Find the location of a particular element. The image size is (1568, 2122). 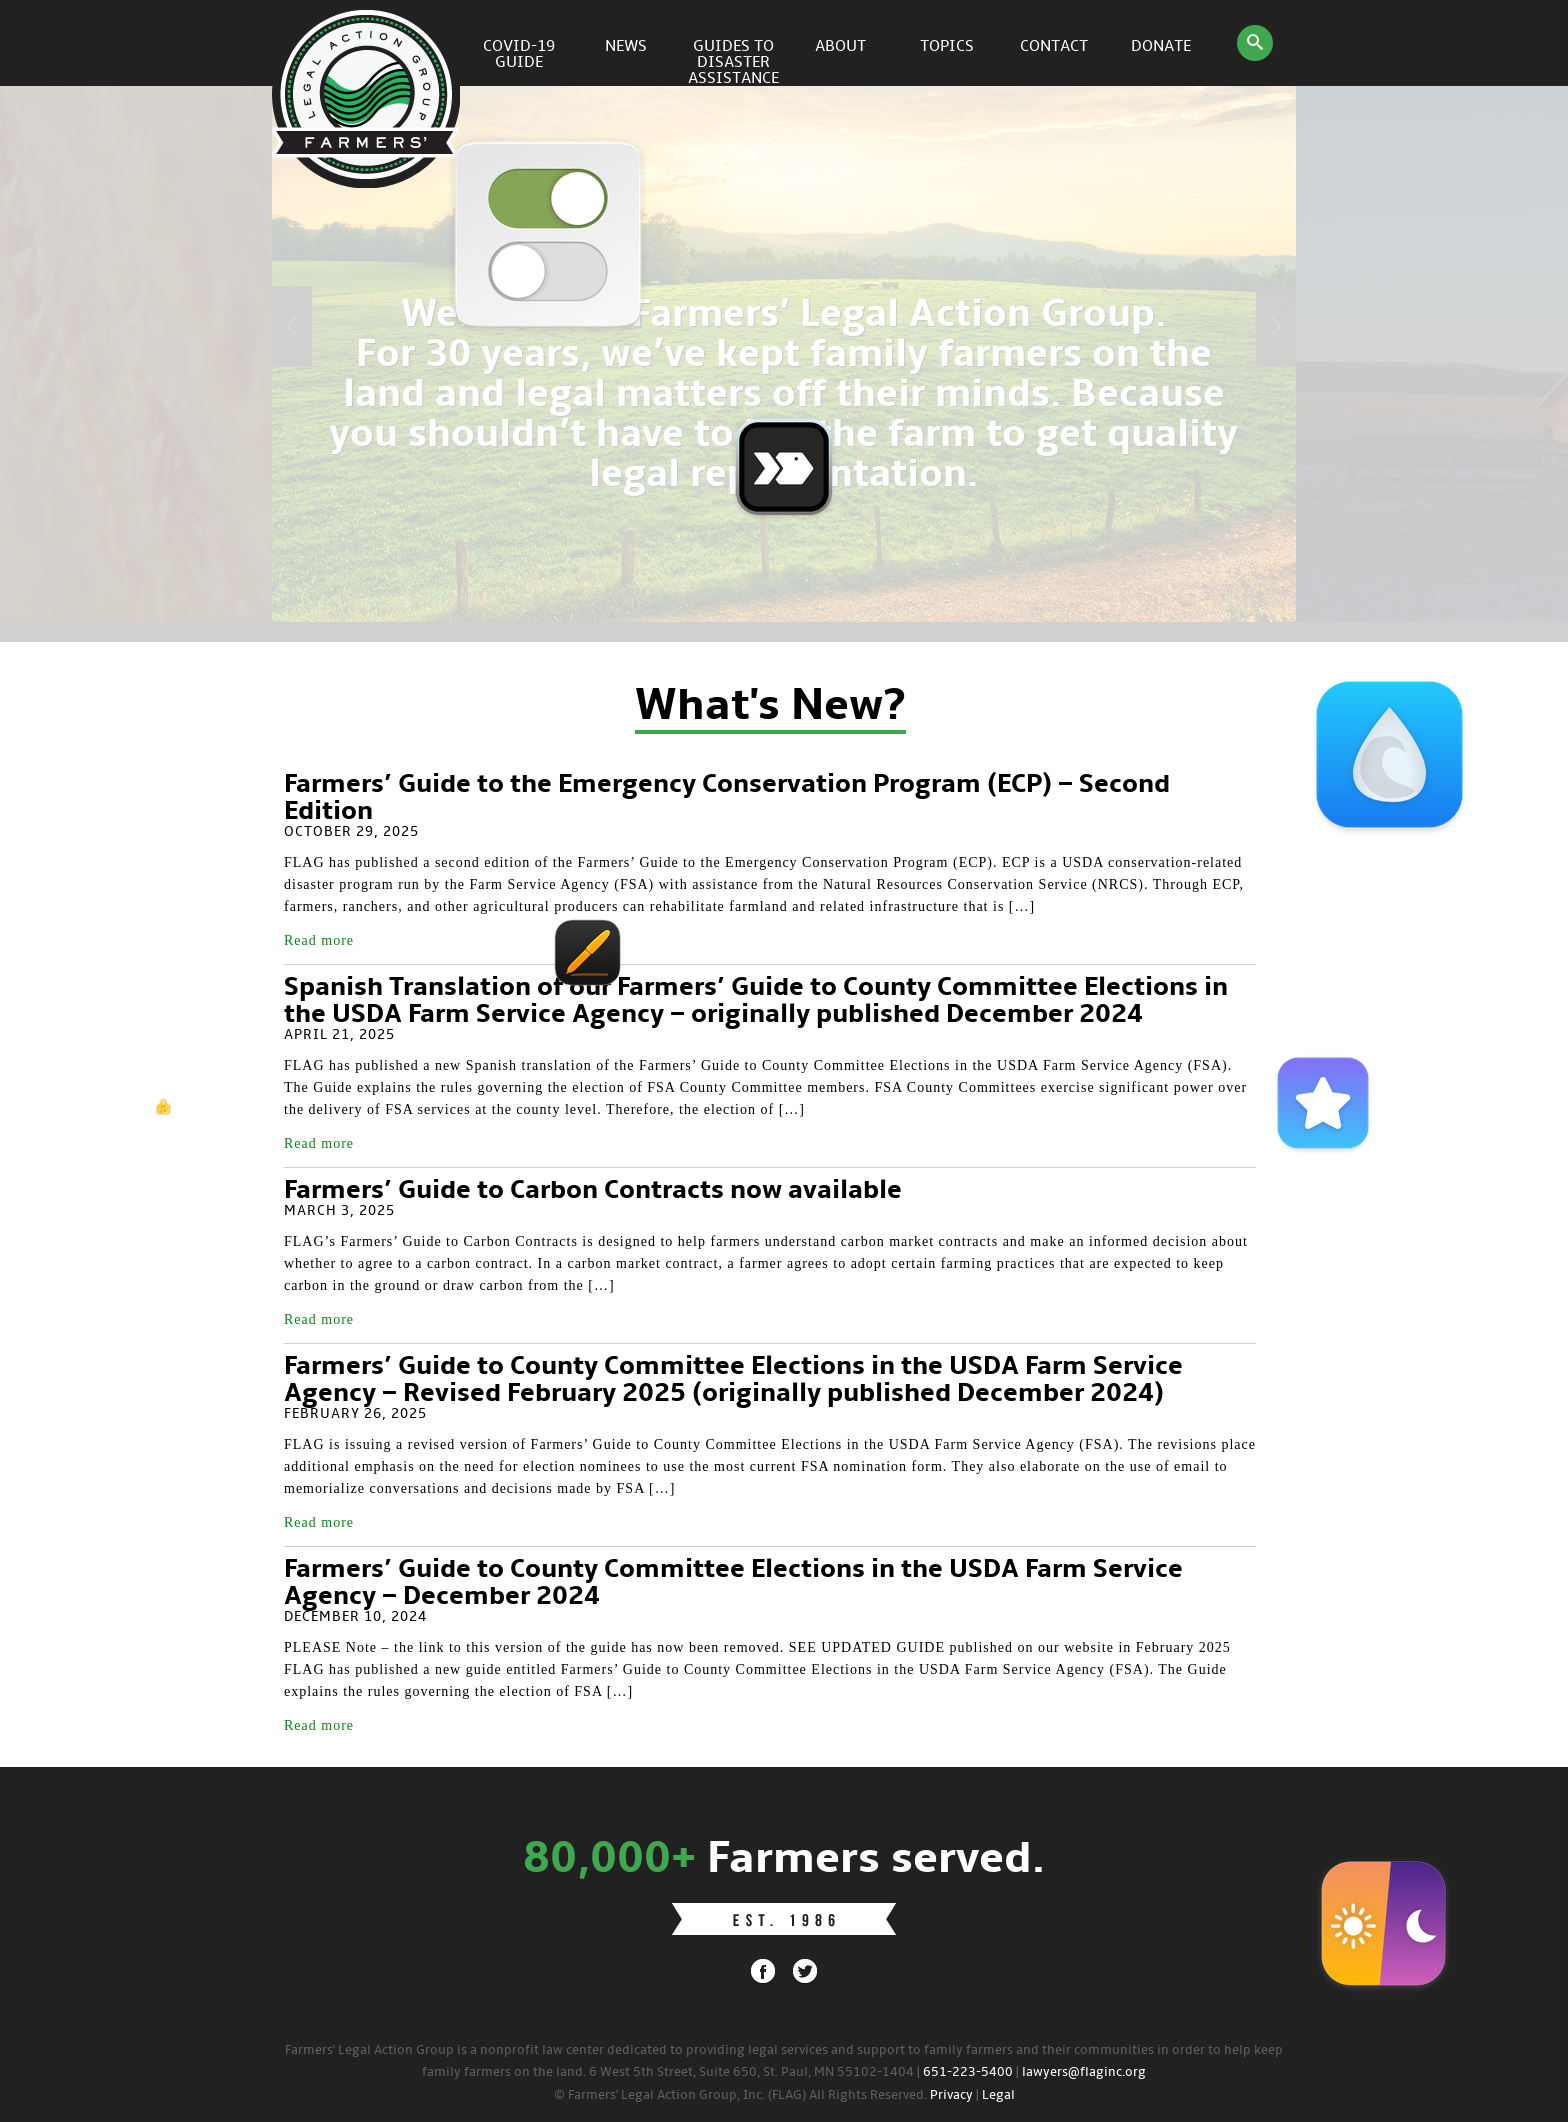

open gnome tweaks to customize desktop settings is located at coordinates (548, 235).